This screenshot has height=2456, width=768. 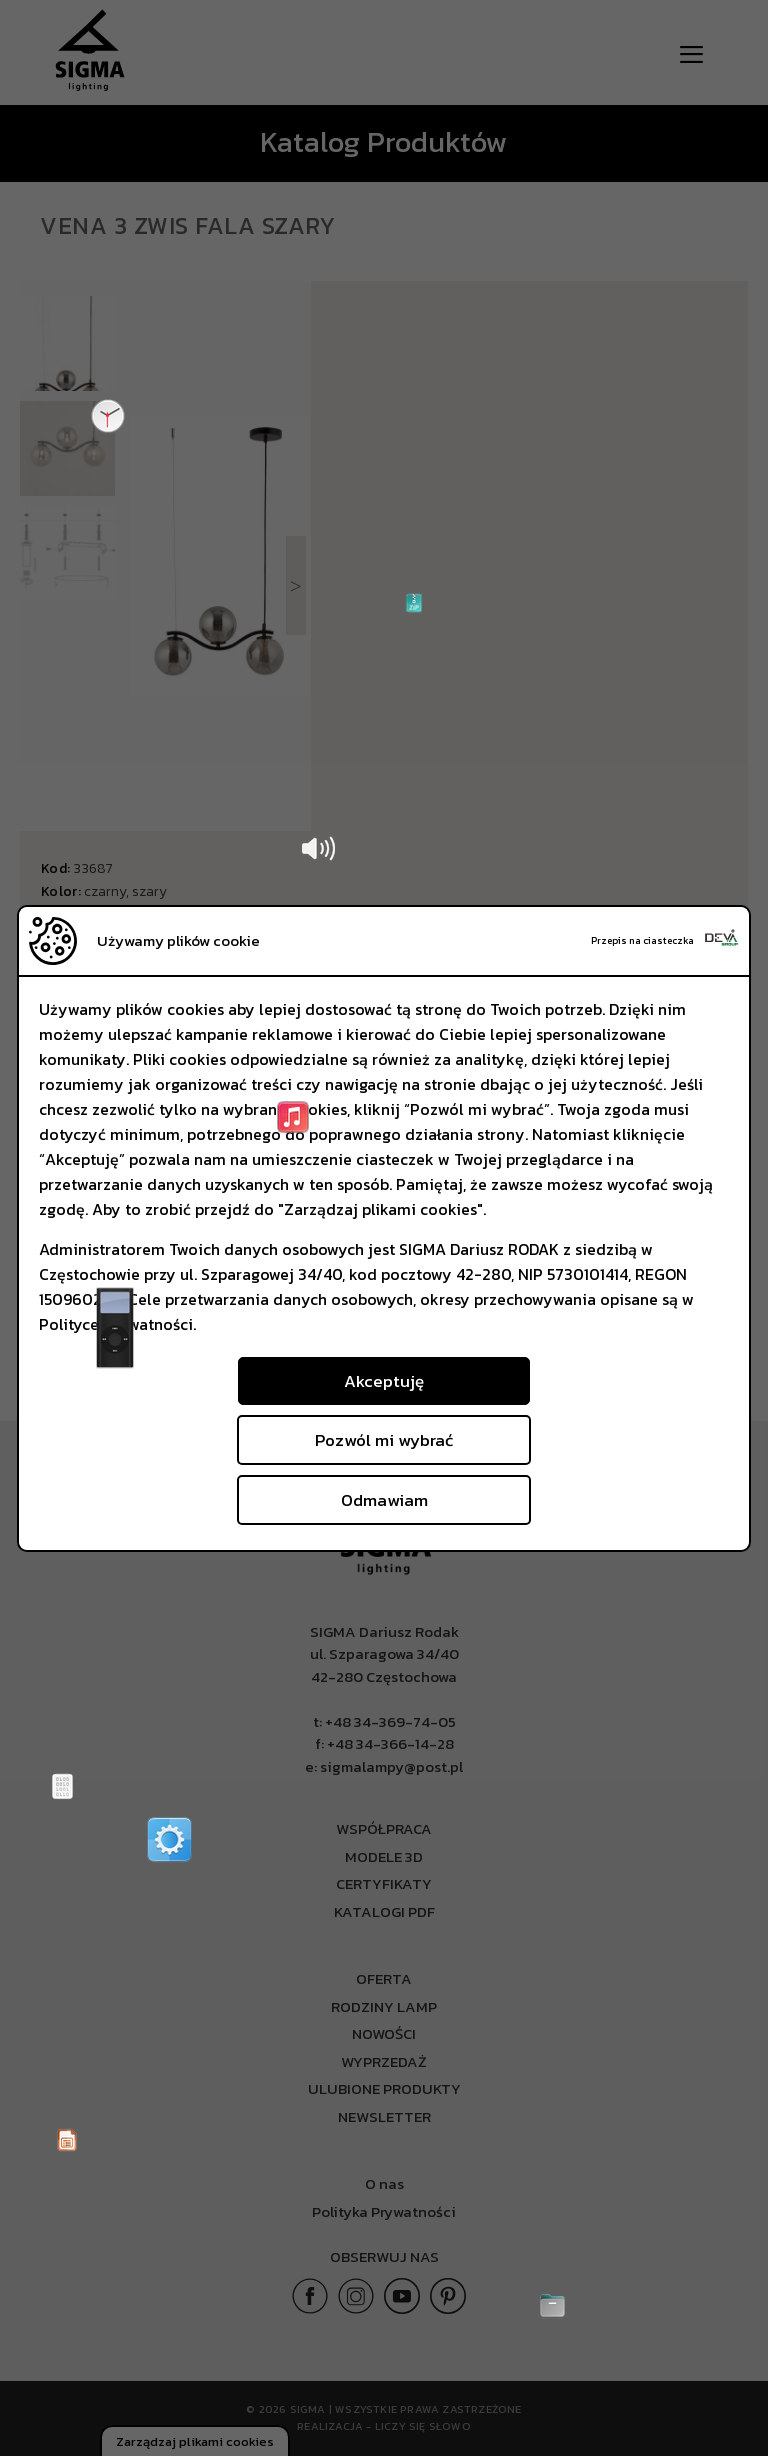 I want to click on libreoffice impress presentation file, so click(x=67, y=2140).